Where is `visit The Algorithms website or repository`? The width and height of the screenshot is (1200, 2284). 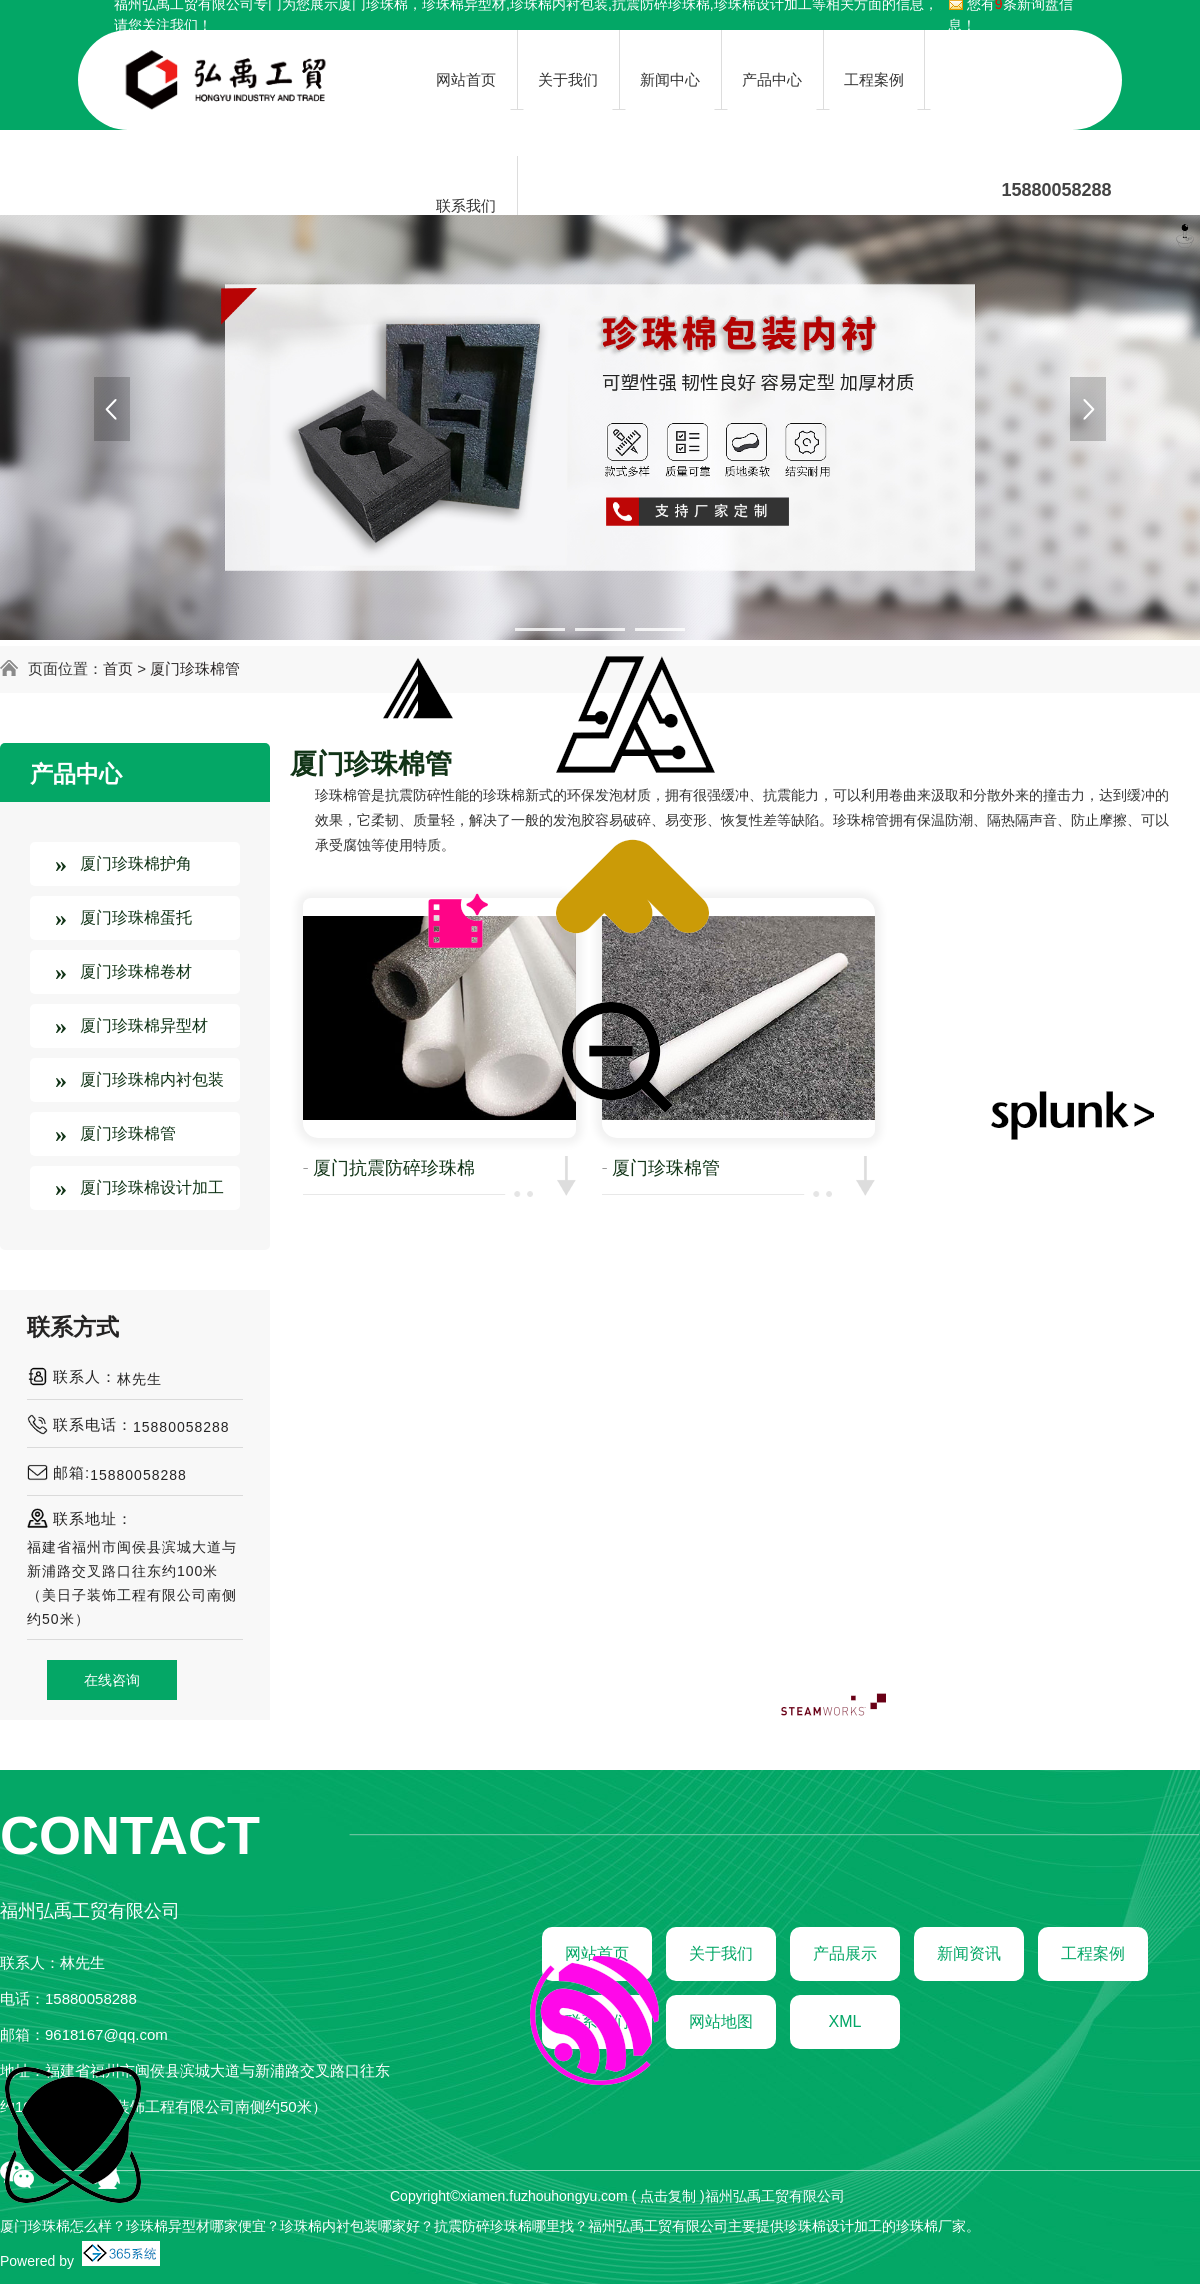
visit The Algorithms website or repository is located at coordinates (635, 714).